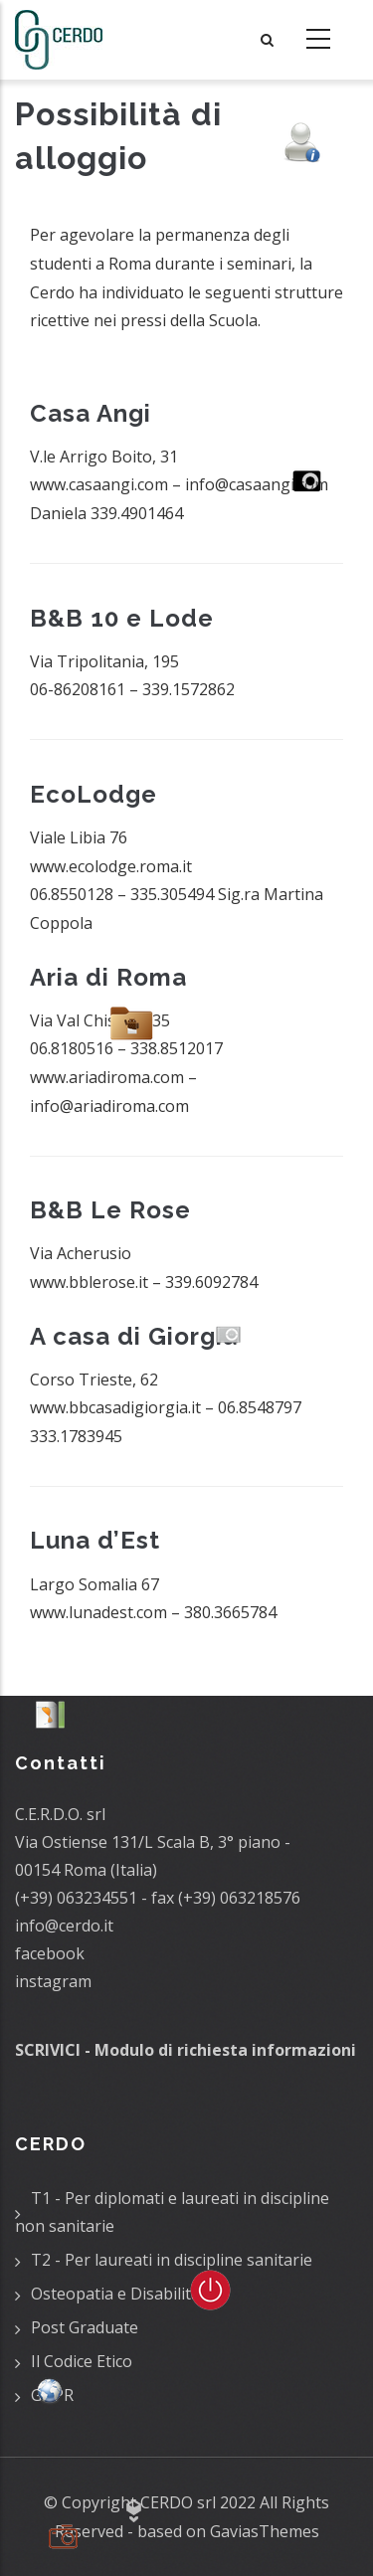 The width and height of the screenshot is (373, 2576). I want to click on take a photo, so click(63, 2535).